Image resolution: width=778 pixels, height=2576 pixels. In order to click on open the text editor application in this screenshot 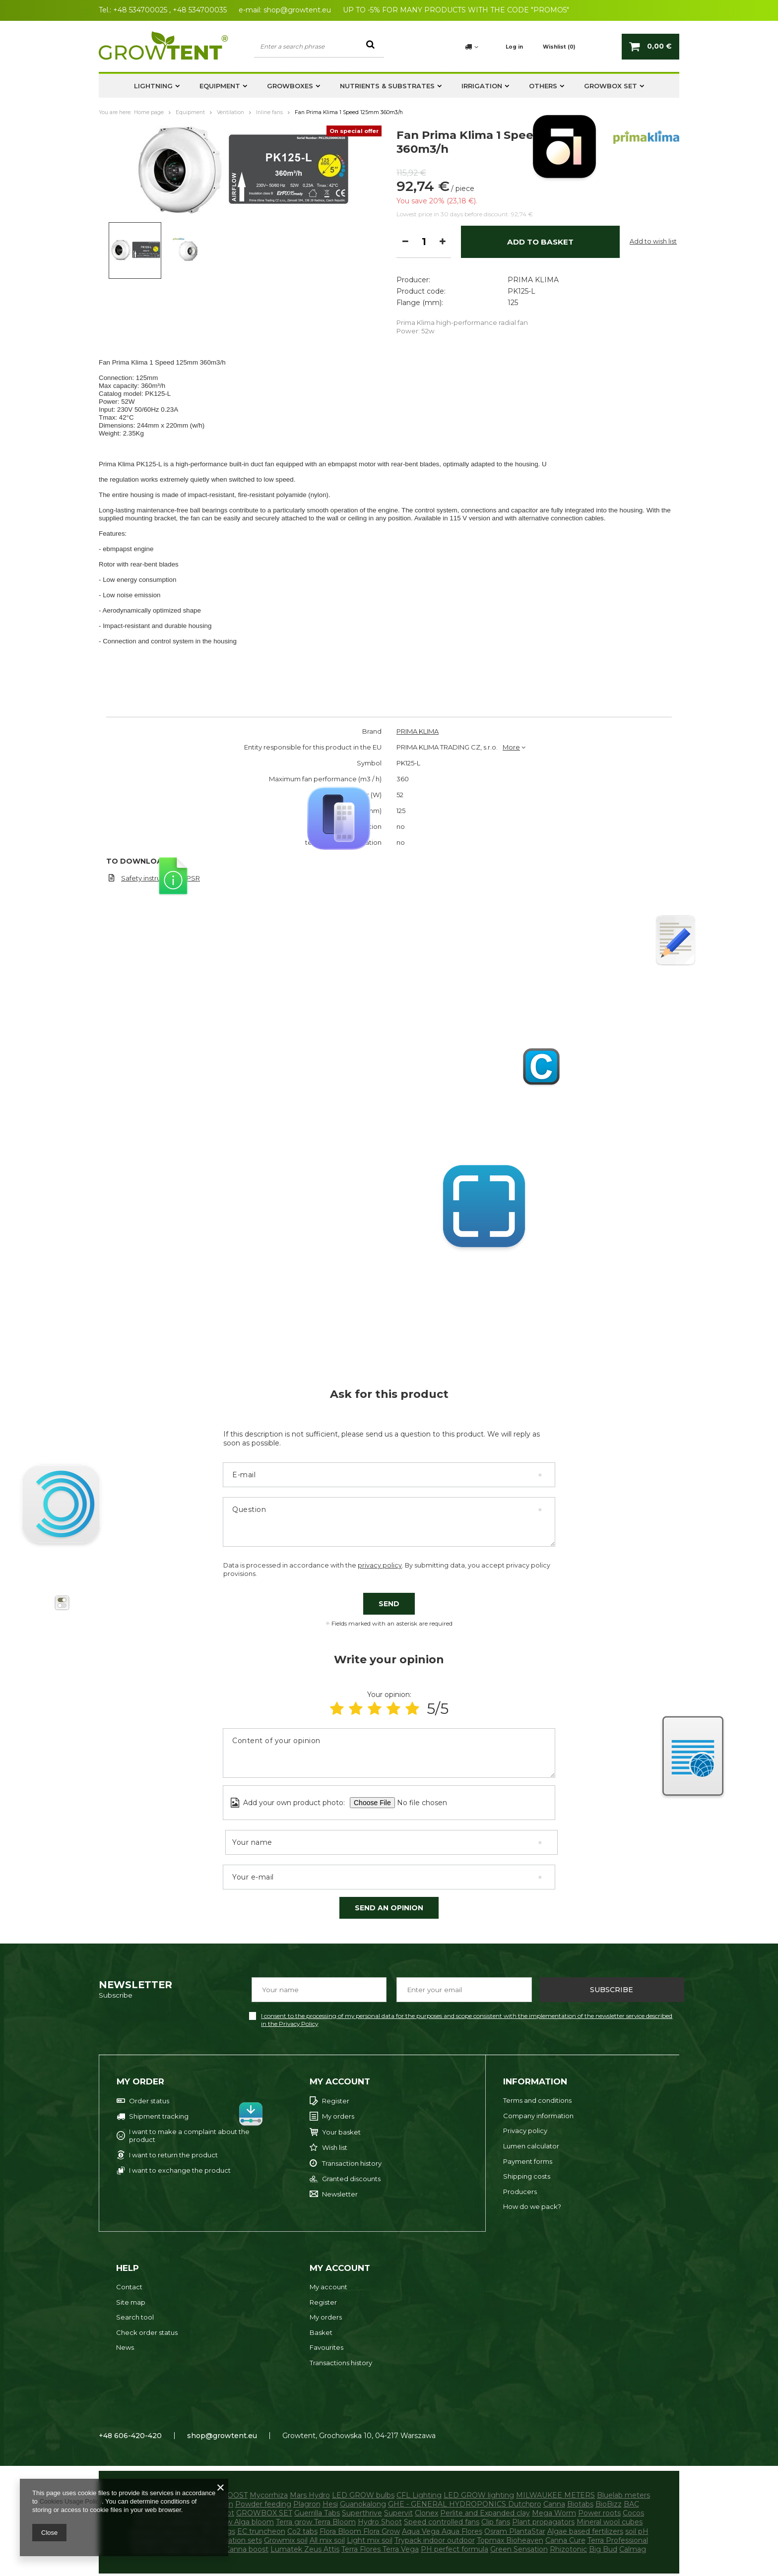, I will do `click(675, 940)`.